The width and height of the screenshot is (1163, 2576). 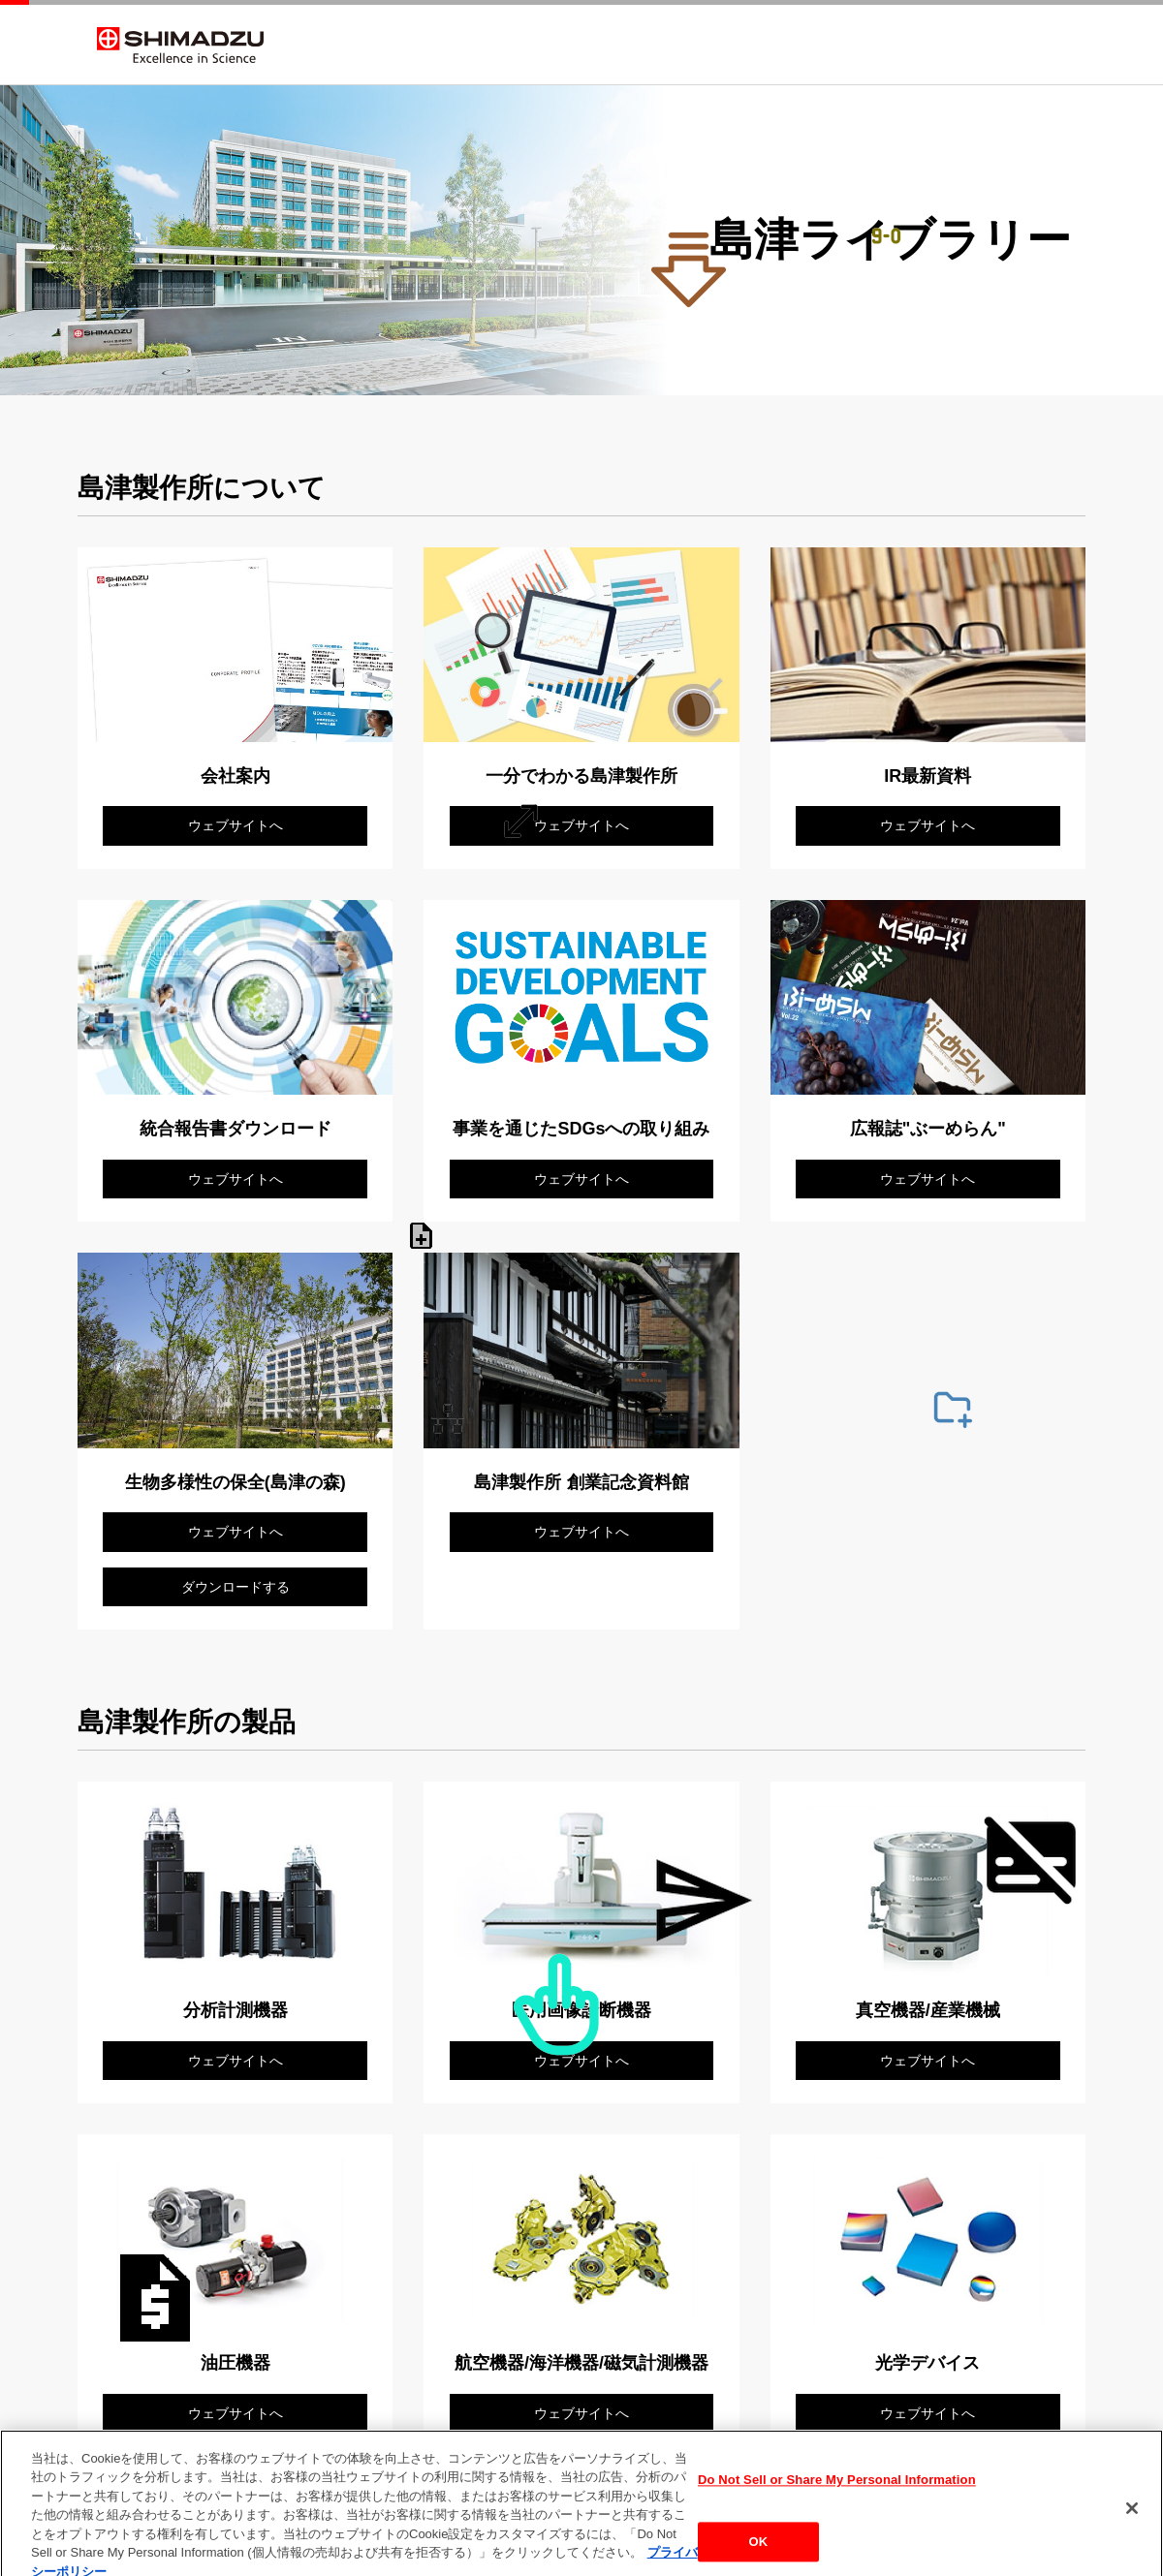 What do you see at coordinates (688, 266) in the screenshot?
I see `download file or content` at bounding box center [688, 266].